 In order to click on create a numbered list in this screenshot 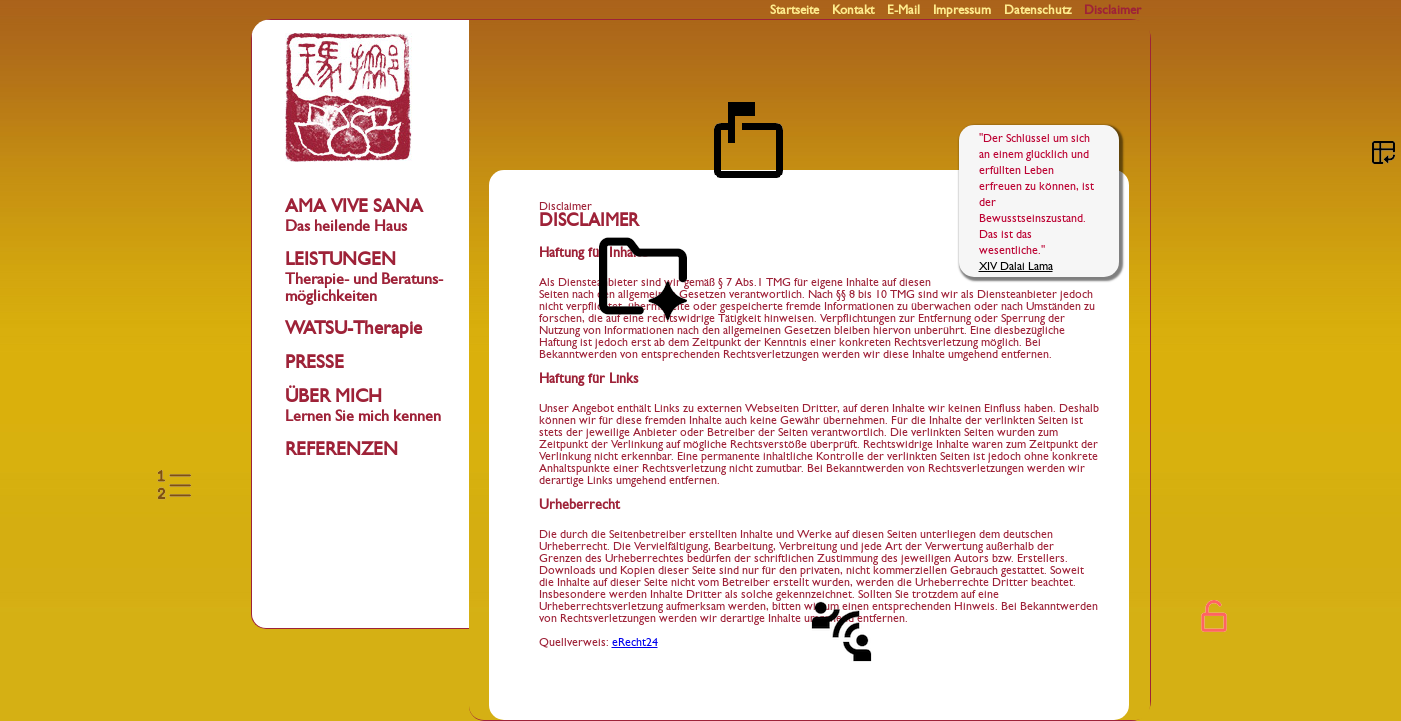, I will do `click(176, 485)`.